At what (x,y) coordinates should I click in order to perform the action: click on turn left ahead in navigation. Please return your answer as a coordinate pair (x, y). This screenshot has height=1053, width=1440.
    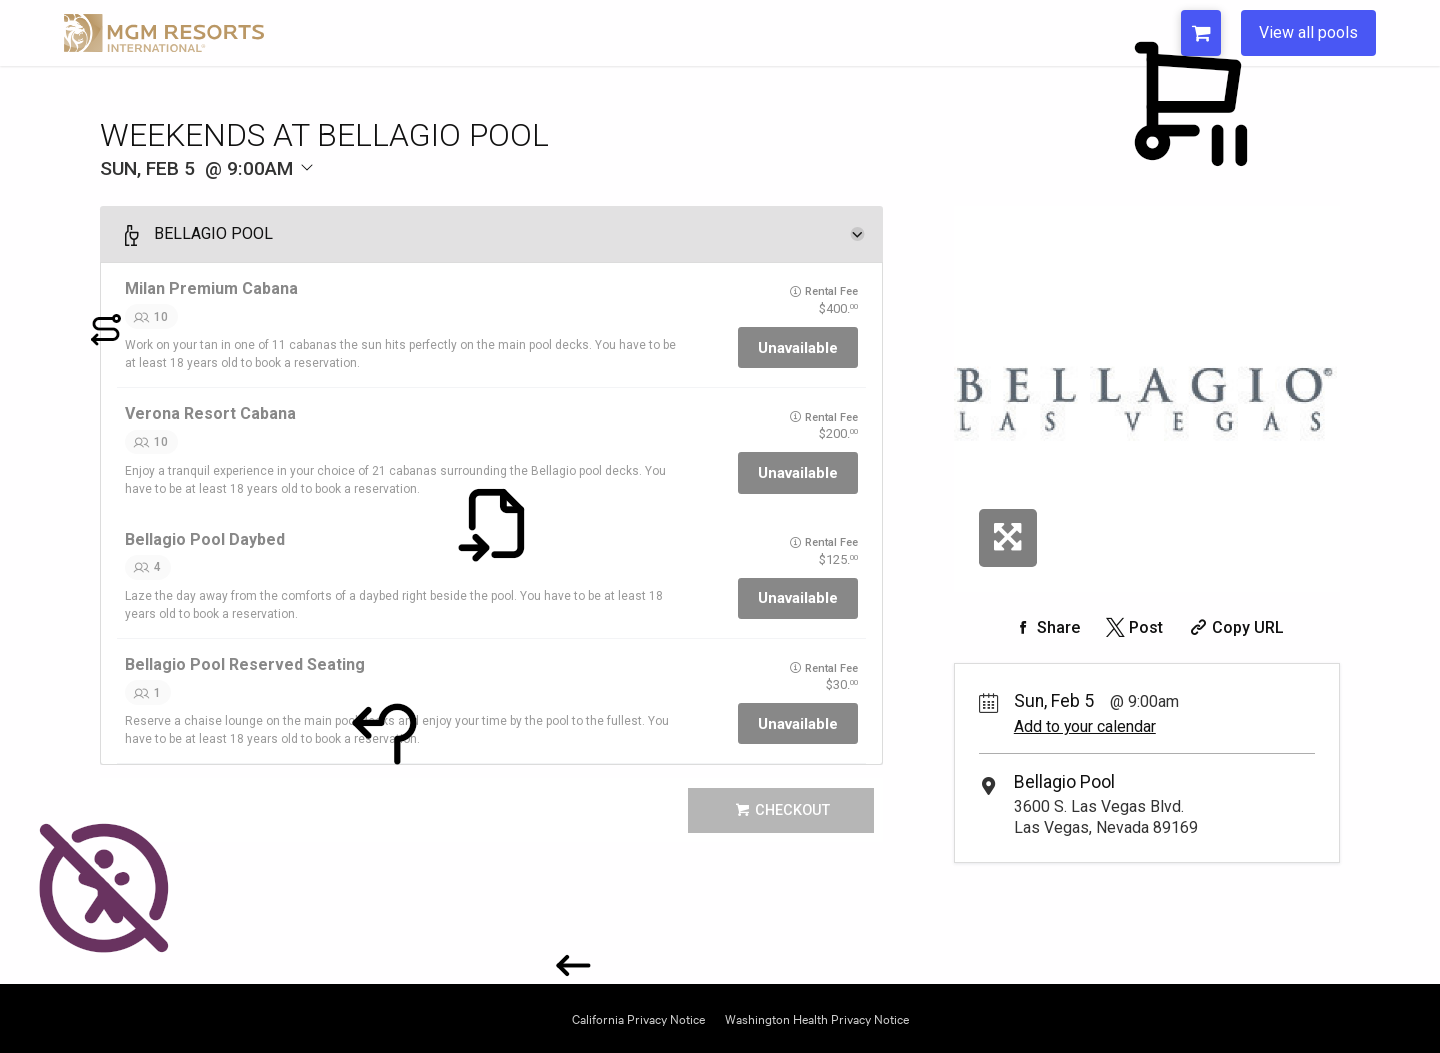
    Looking at the image, I should click on (106, 329).